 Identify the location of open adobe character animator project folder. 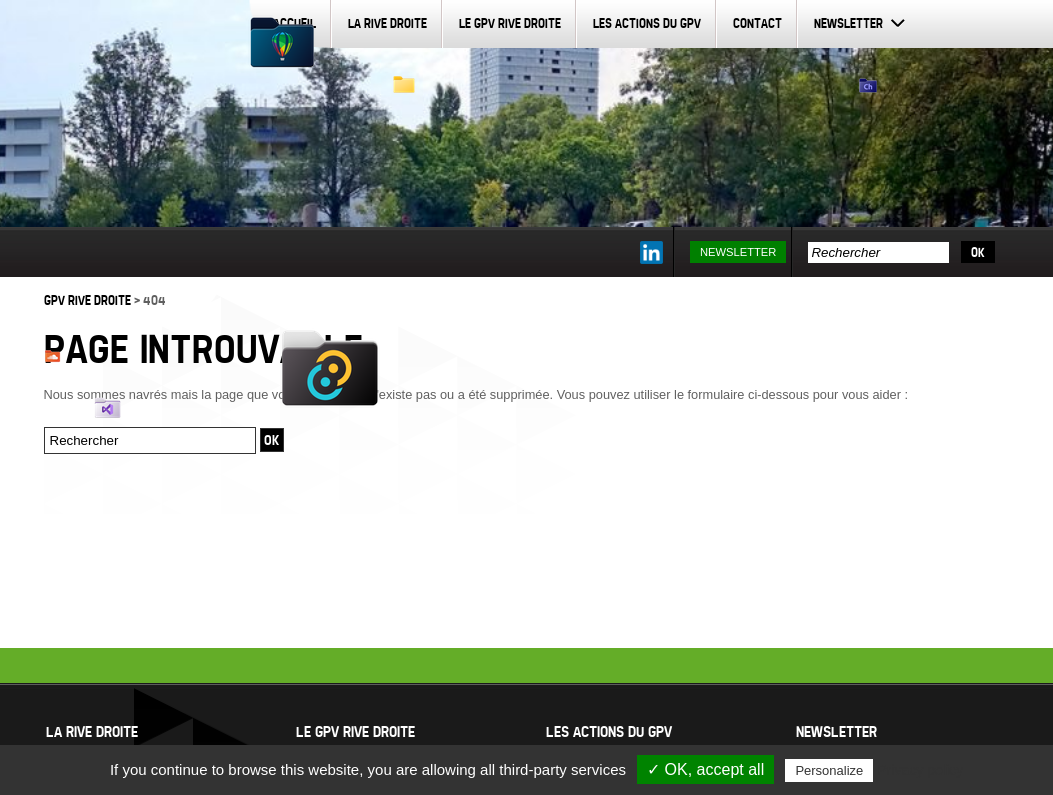
(868, 86).